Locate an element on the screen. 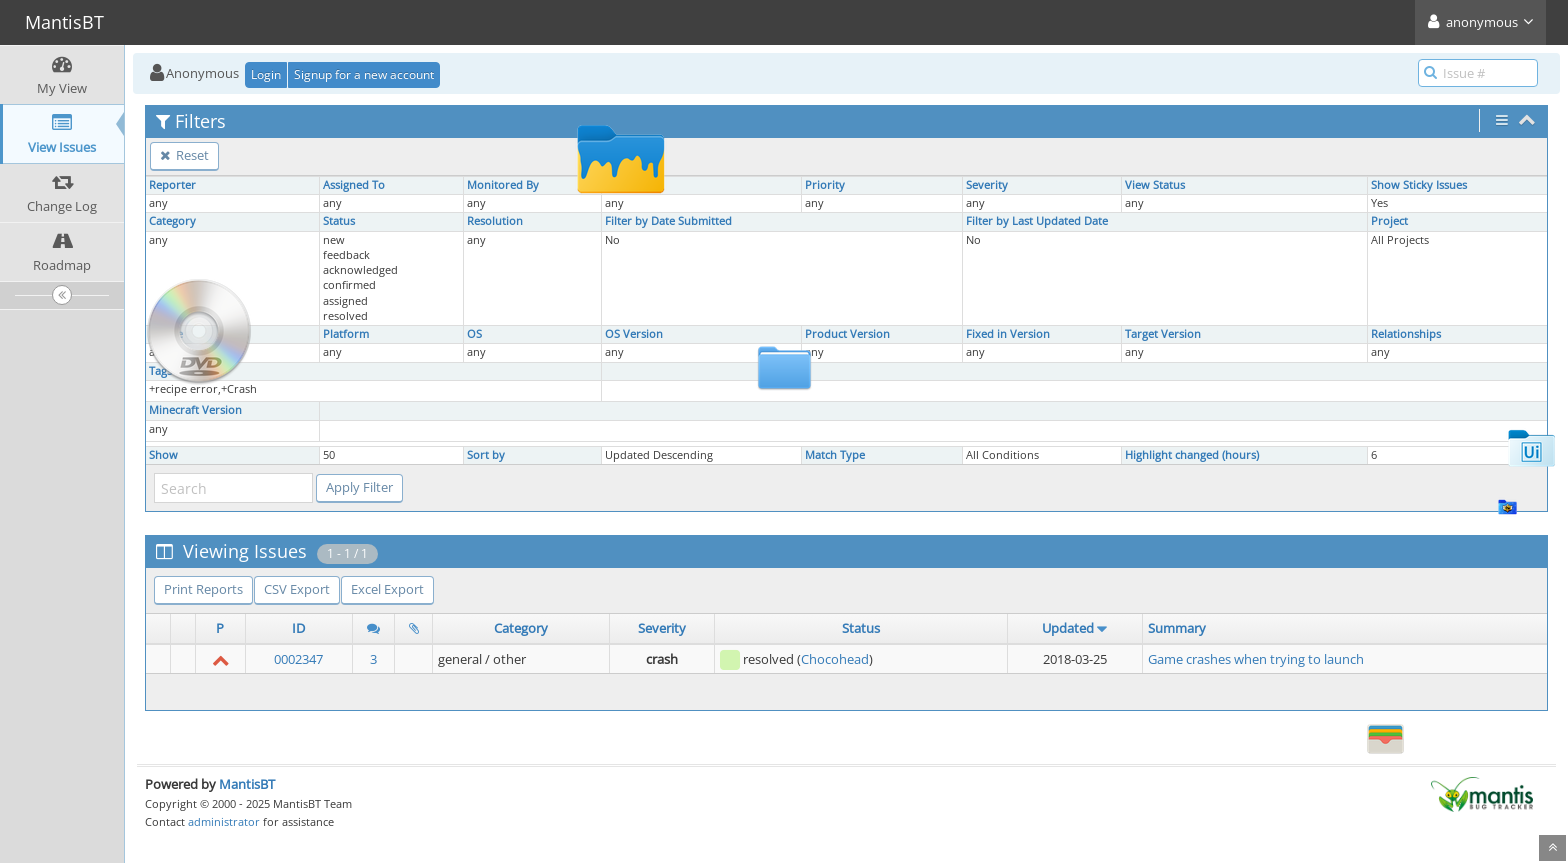  folder containing UiPath automation projects is located at coordinates (1531, 449).